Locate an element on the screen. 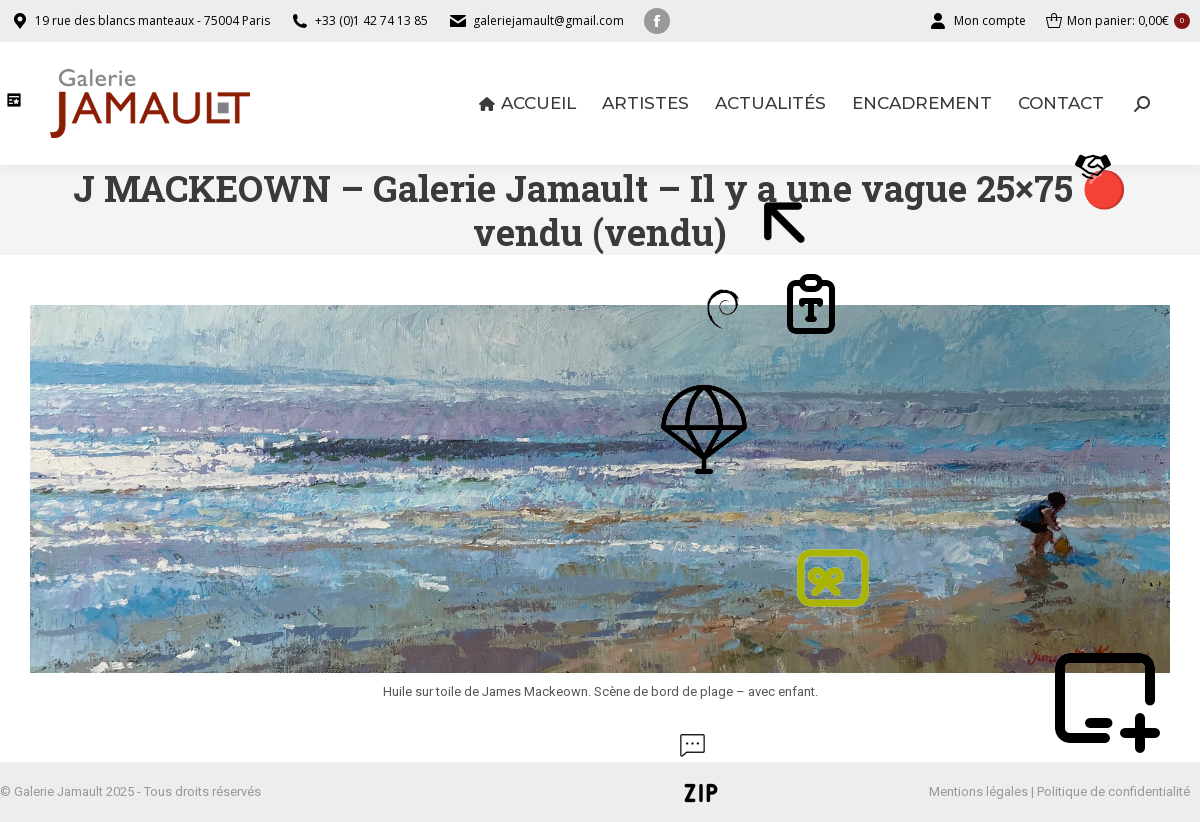 Image resolution: width=1200 pixels, height=822 pixels. open a debian linux terminal session is located at coordinates (727, 309).